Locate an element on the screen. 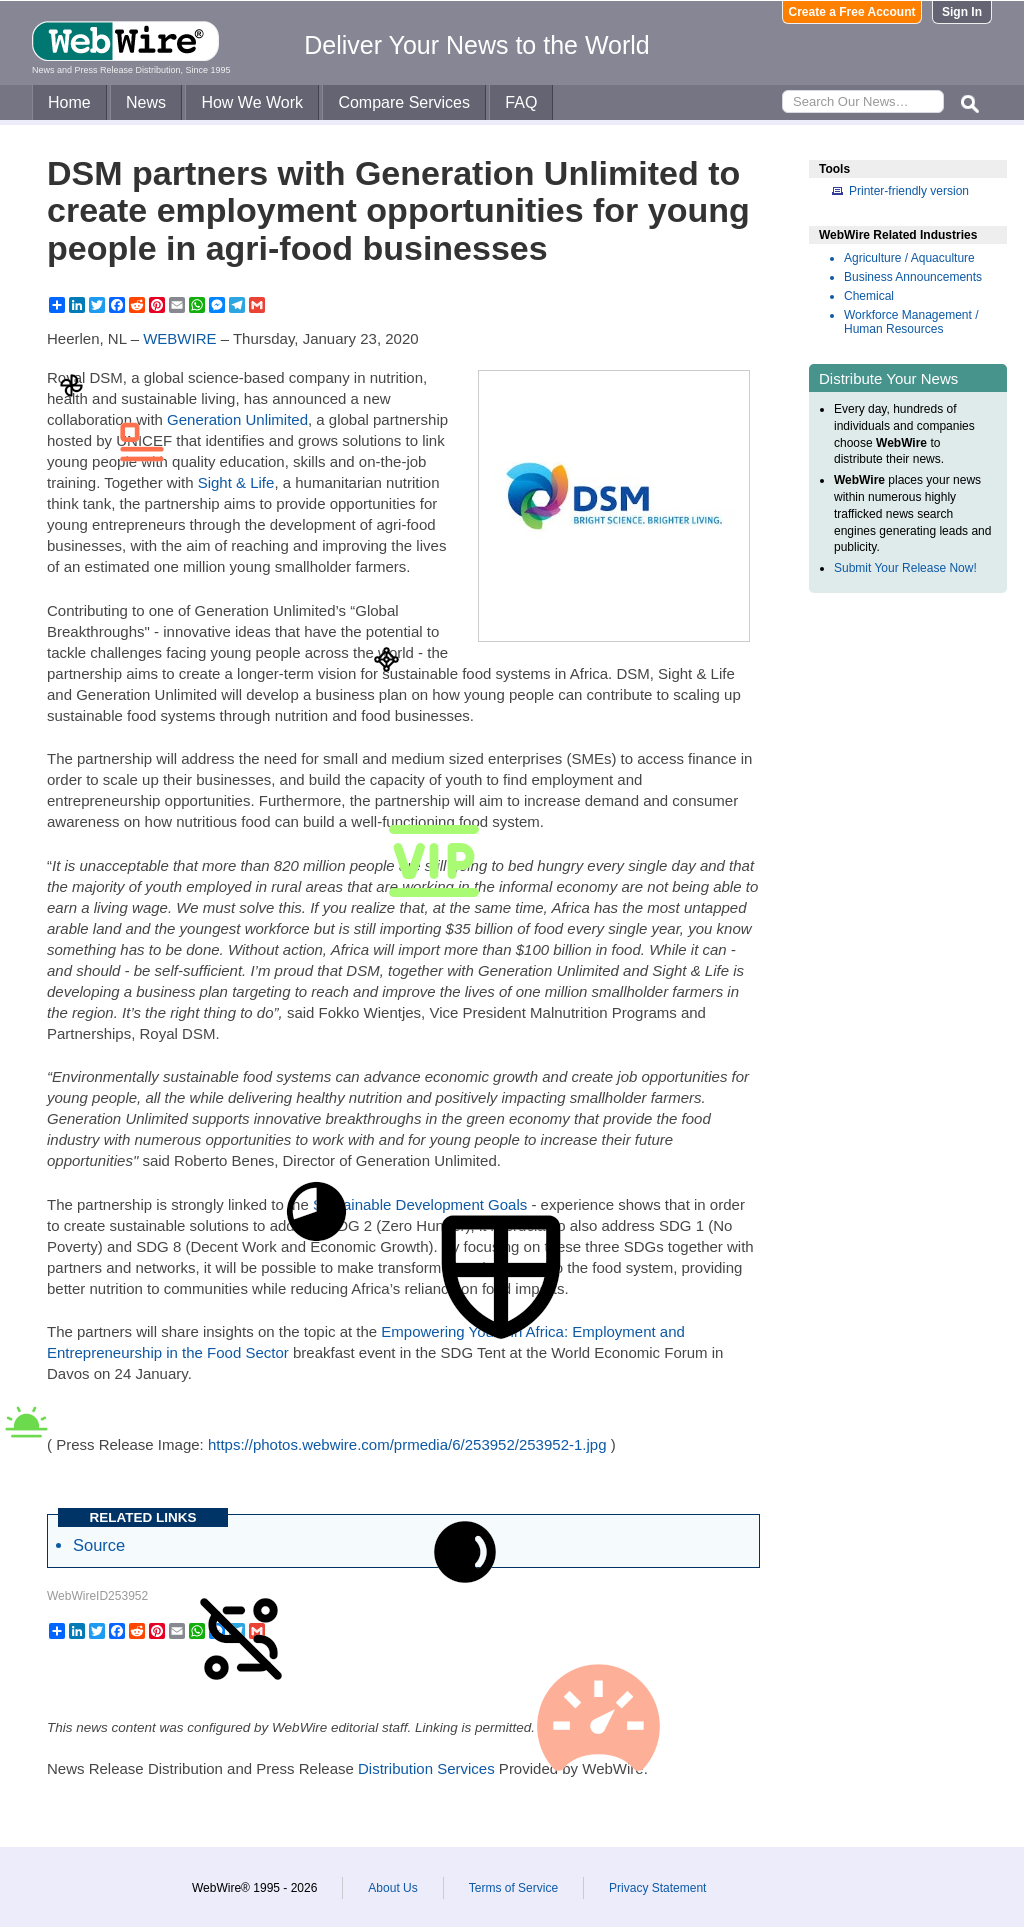 This screenshot has height=1927, width=1024. view star-ring network topology is located at coordinates (386, 659).